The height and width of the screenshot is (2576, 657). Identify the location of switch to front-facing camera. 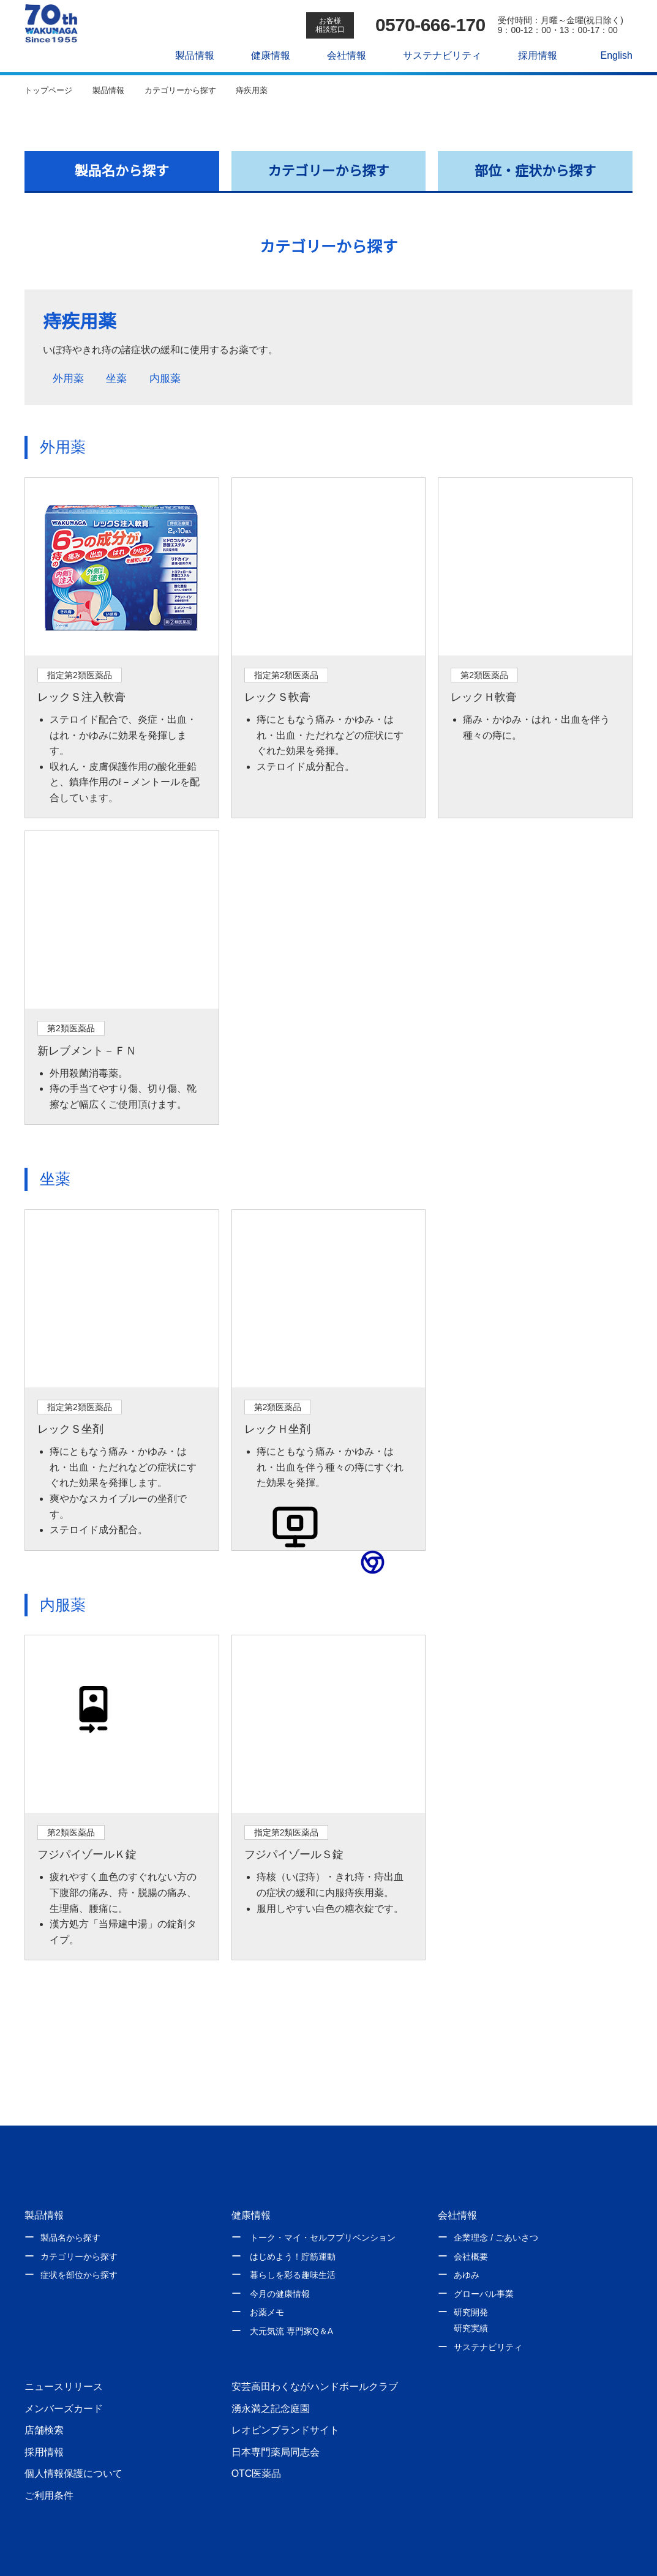
(93, 1710).